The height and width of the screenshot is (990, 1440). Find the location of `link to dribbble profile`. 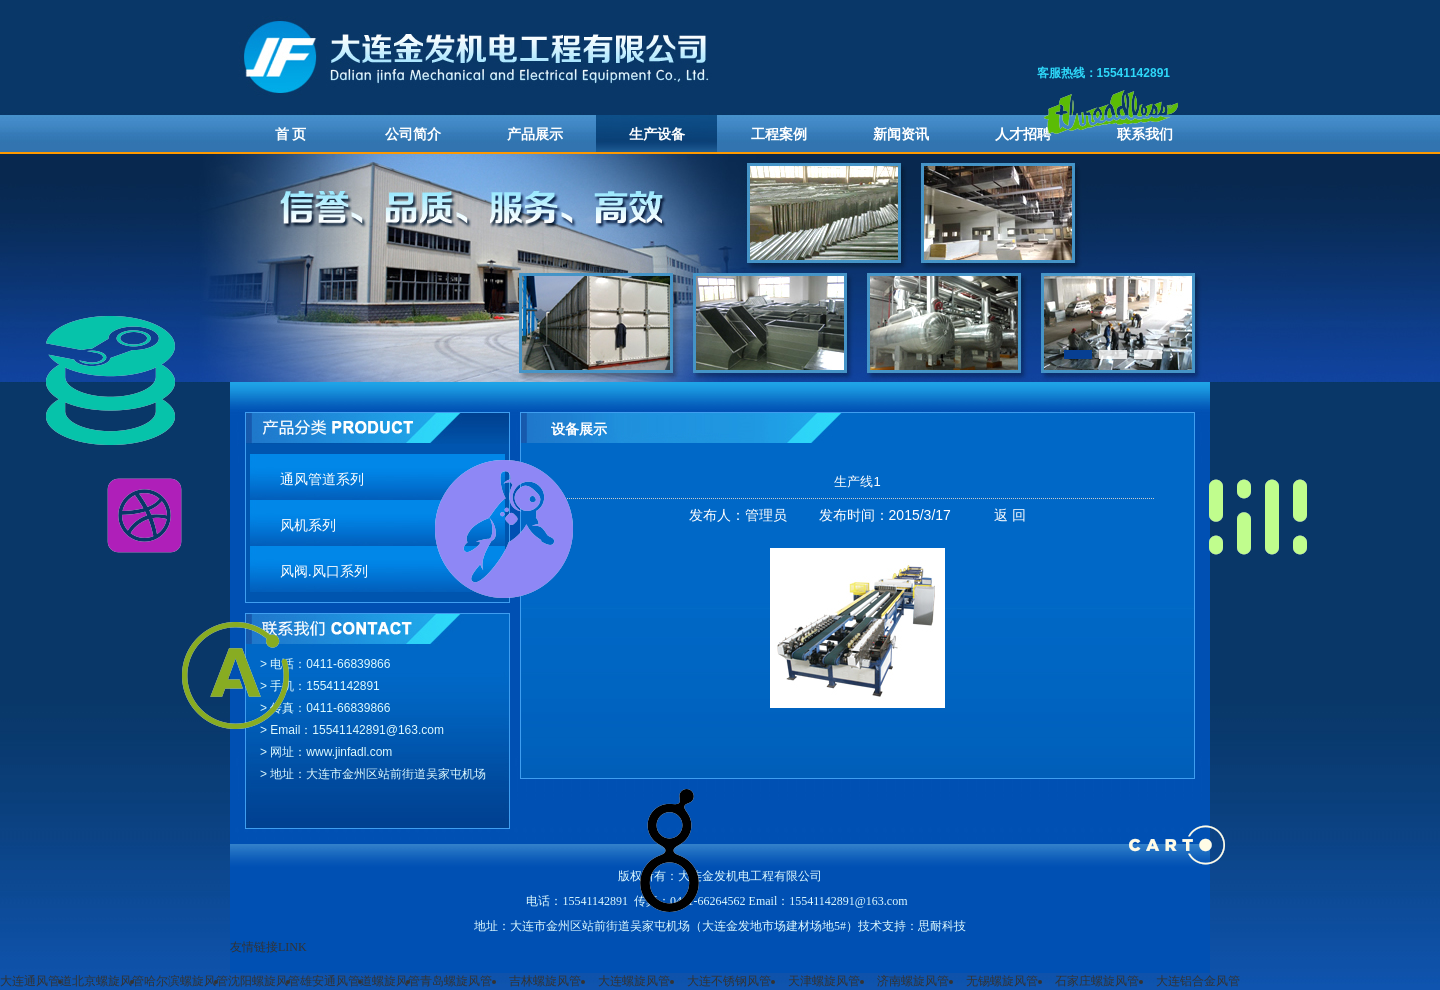

link to dribbble profile is located at coordinates (144, 515).